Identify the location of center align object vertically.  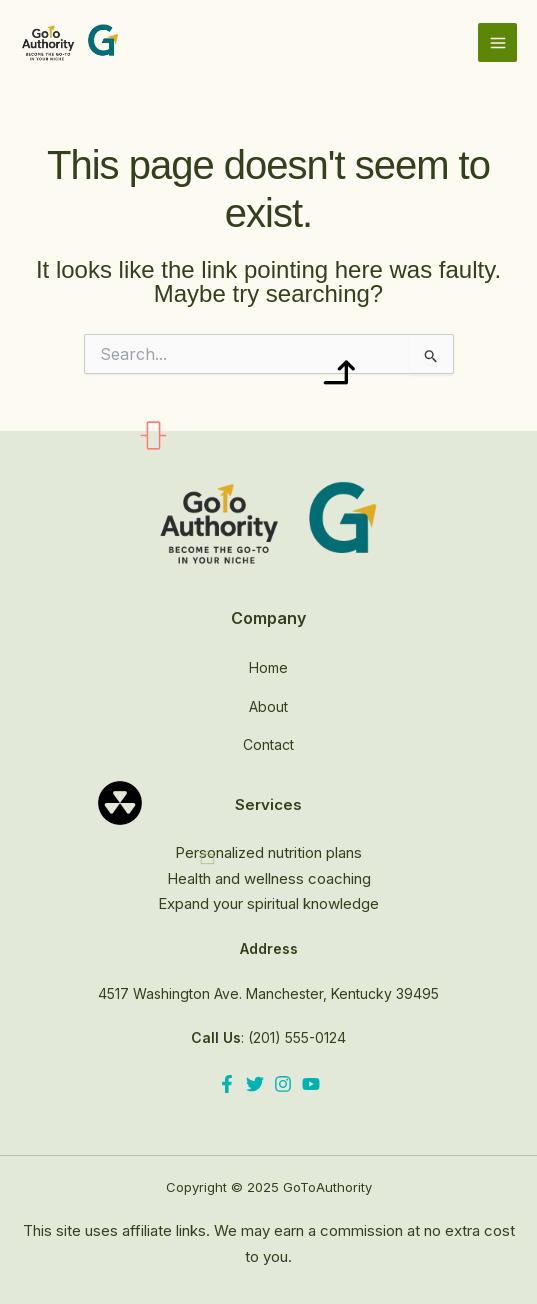
(153, 435).